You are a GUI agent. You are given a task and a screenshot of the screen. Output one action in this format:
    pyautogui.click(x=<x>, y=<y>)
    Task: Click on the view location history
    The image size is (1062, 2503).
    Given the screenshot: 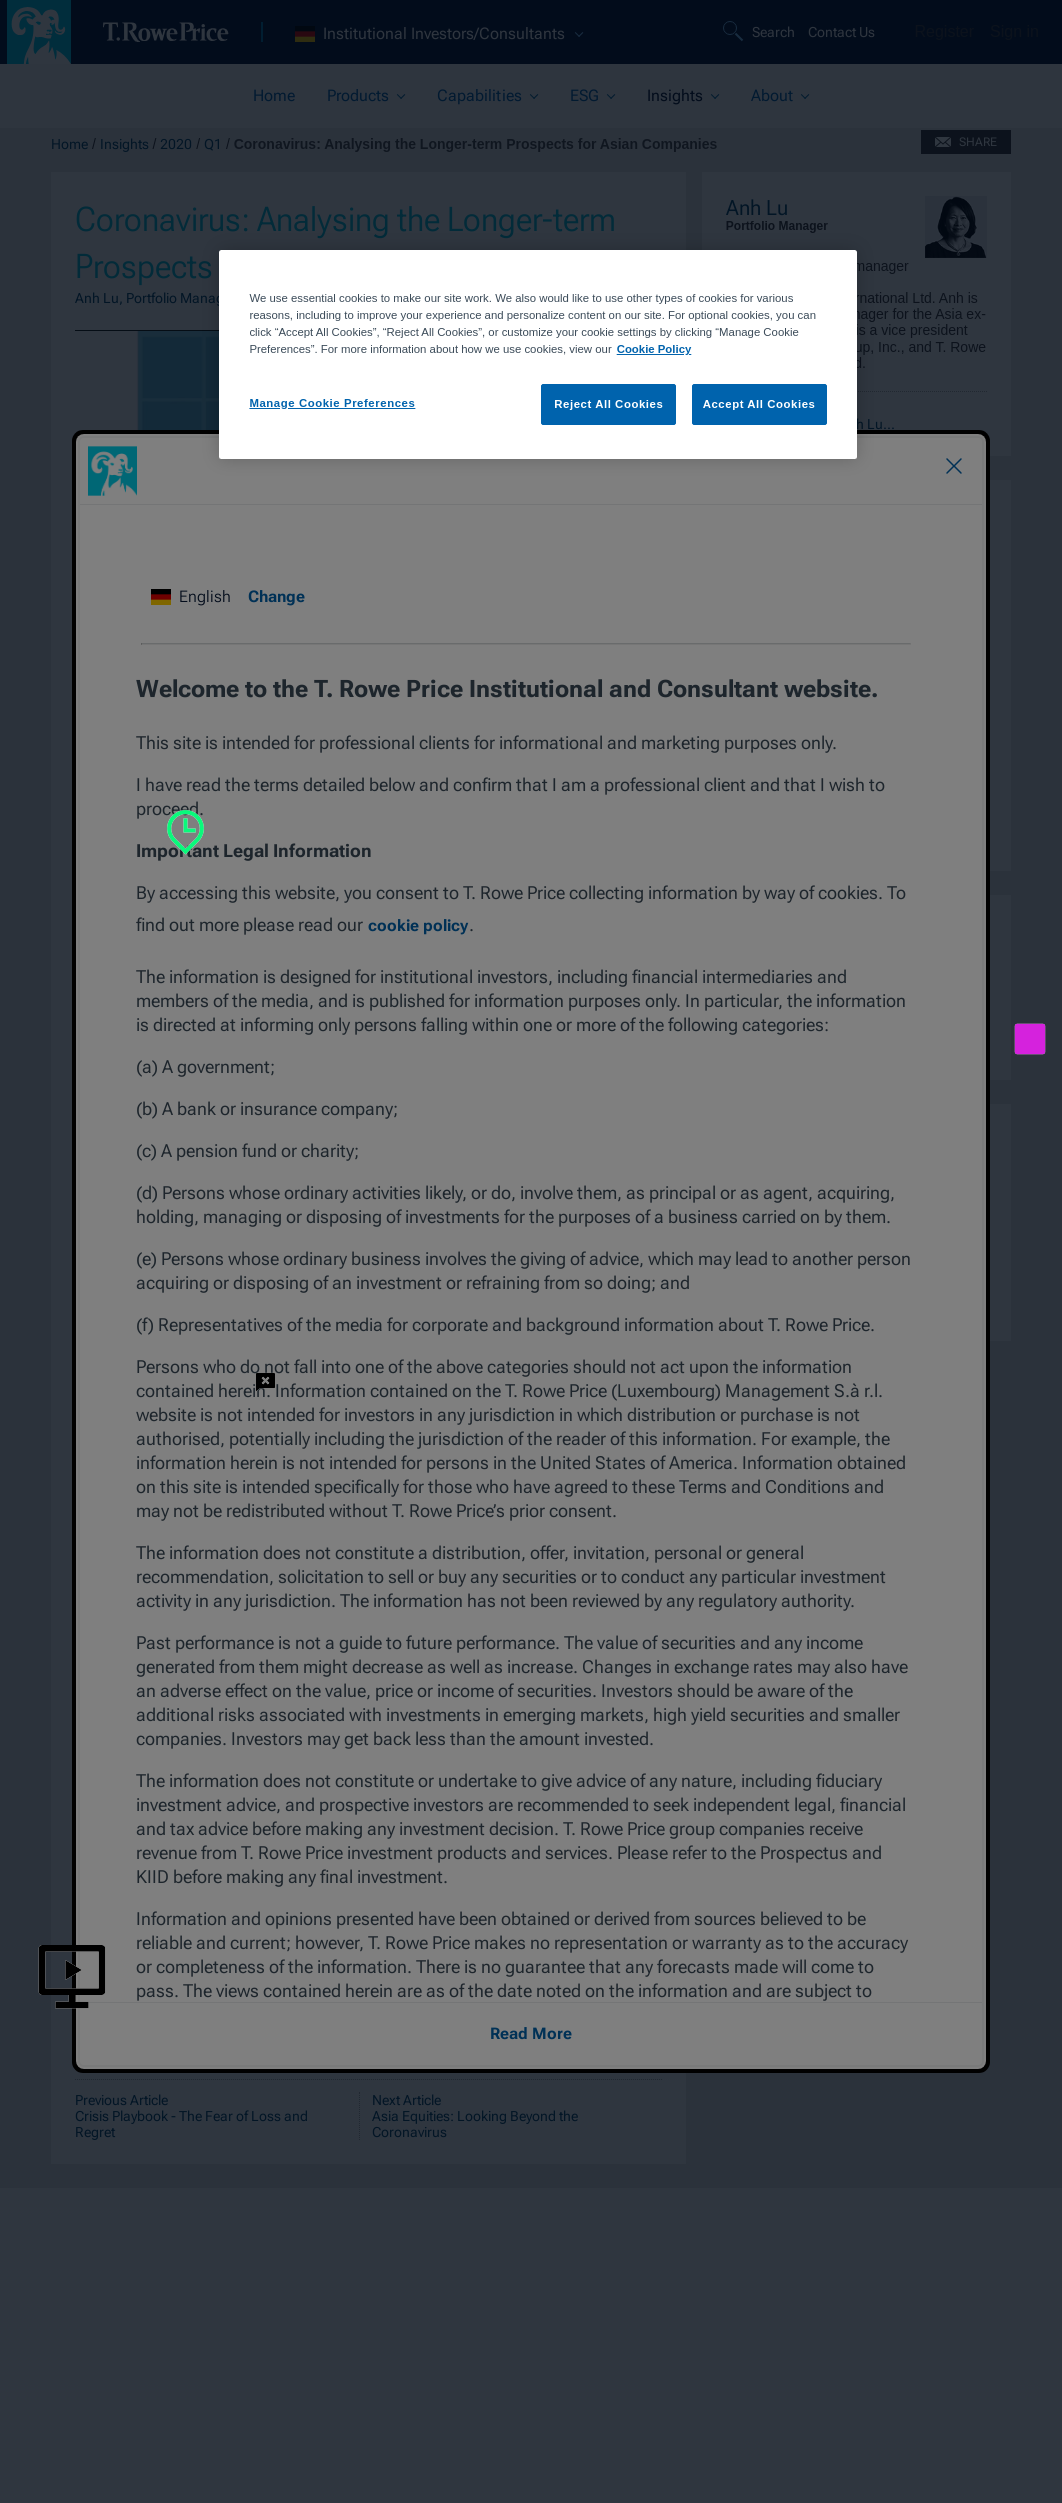 What is the action you would take?
    pyautogui.click(x=185, y=830)
    